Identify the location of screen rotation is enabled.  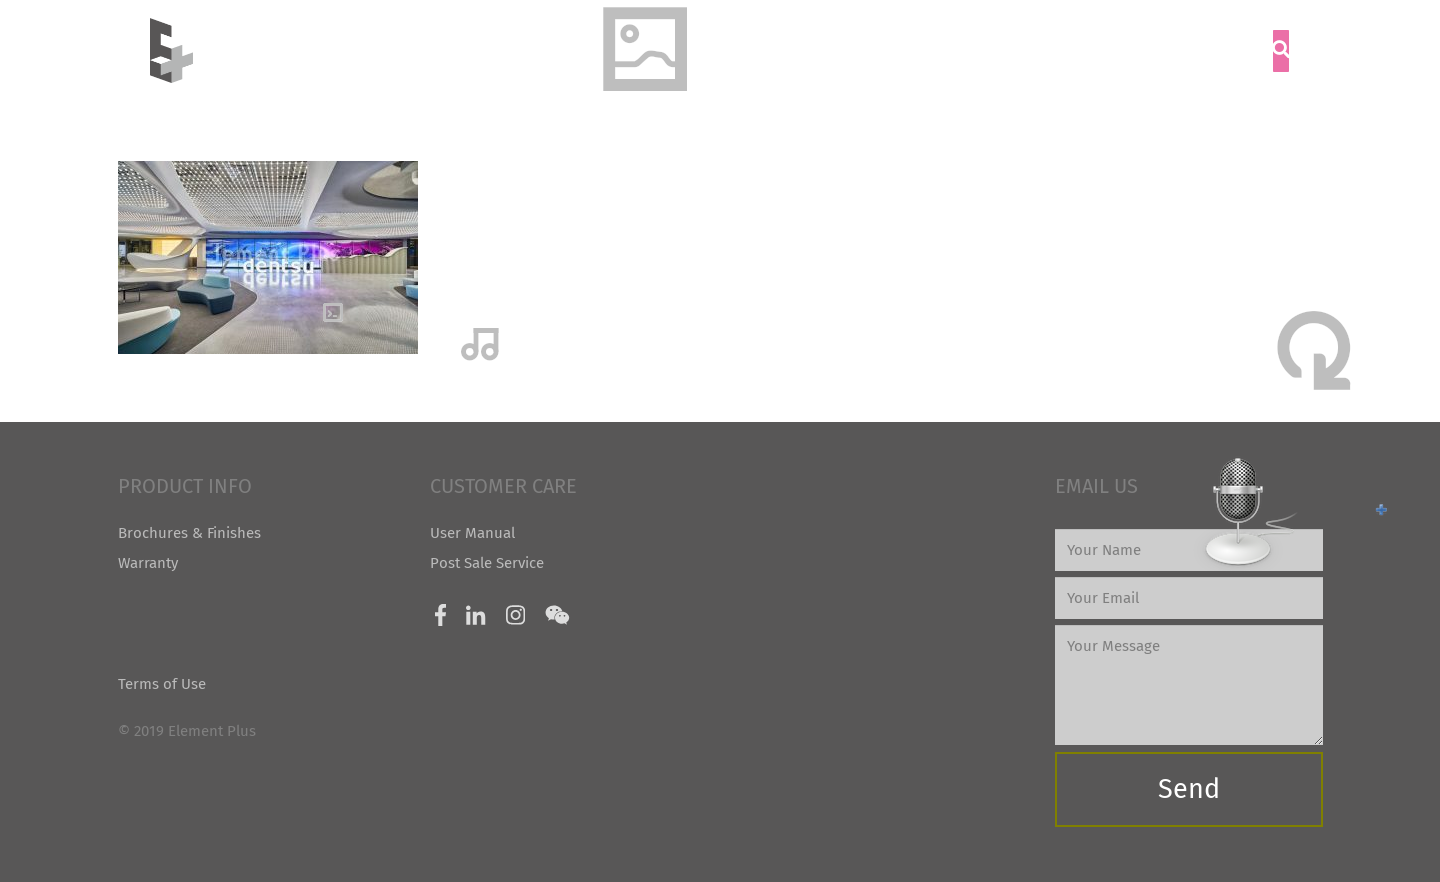
(1313, 353).